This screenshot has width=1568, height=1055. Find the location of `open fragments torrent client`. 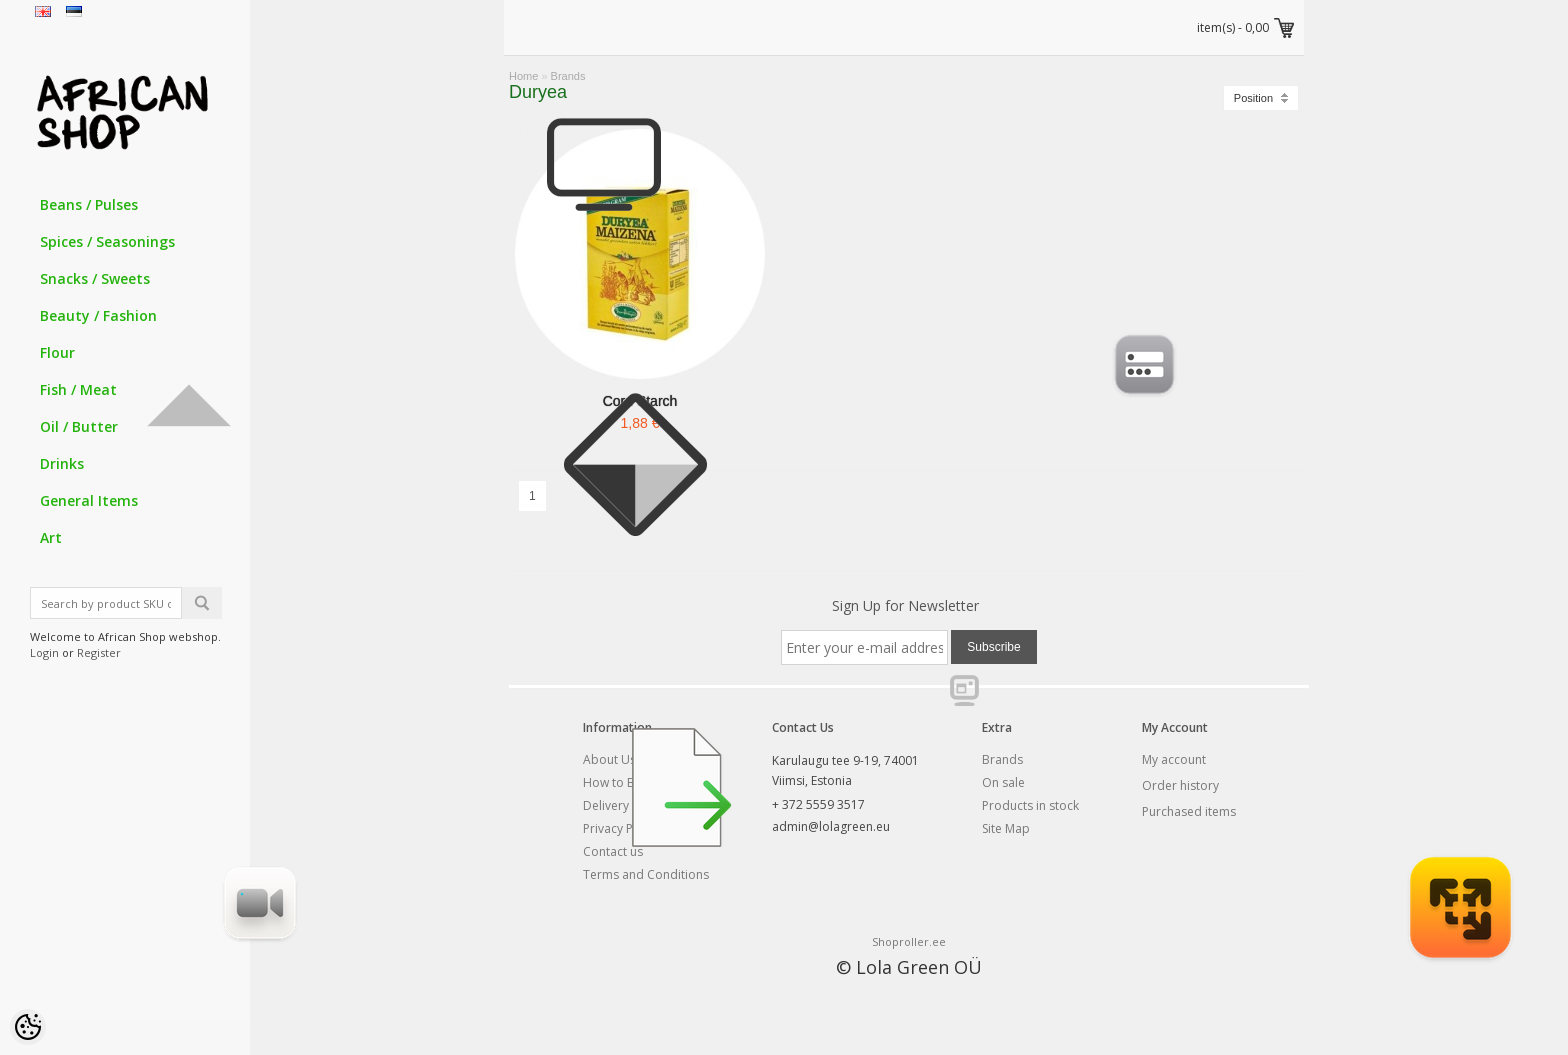

open fragments torrent client is located at coordinates (635, 464).